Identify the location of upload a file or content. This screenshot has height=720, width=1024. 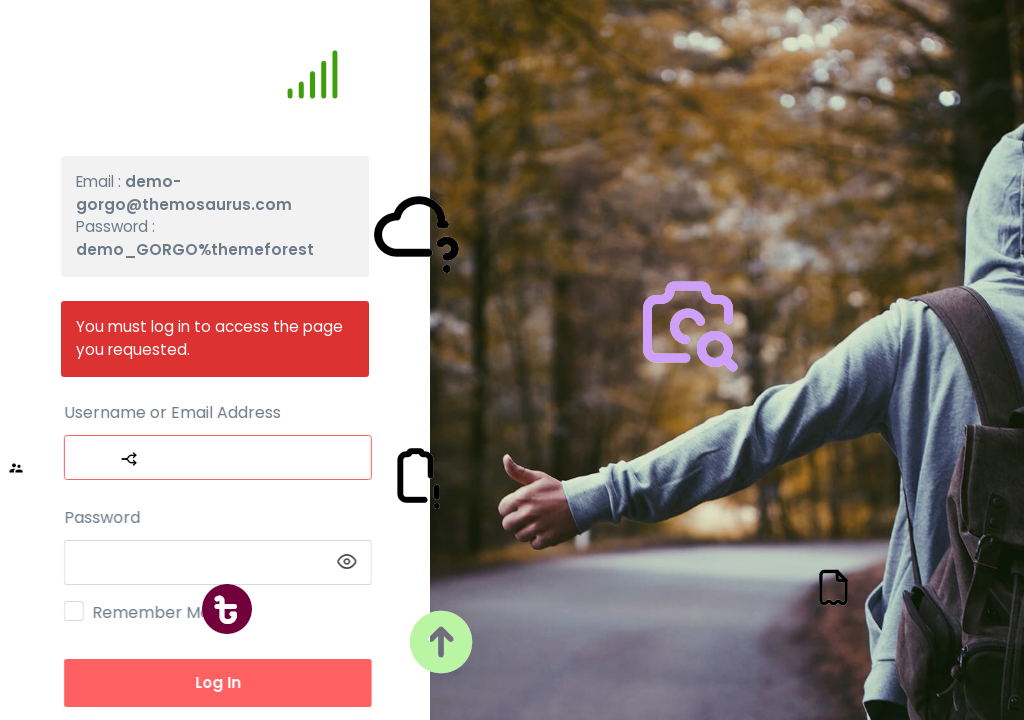
(441, 642).